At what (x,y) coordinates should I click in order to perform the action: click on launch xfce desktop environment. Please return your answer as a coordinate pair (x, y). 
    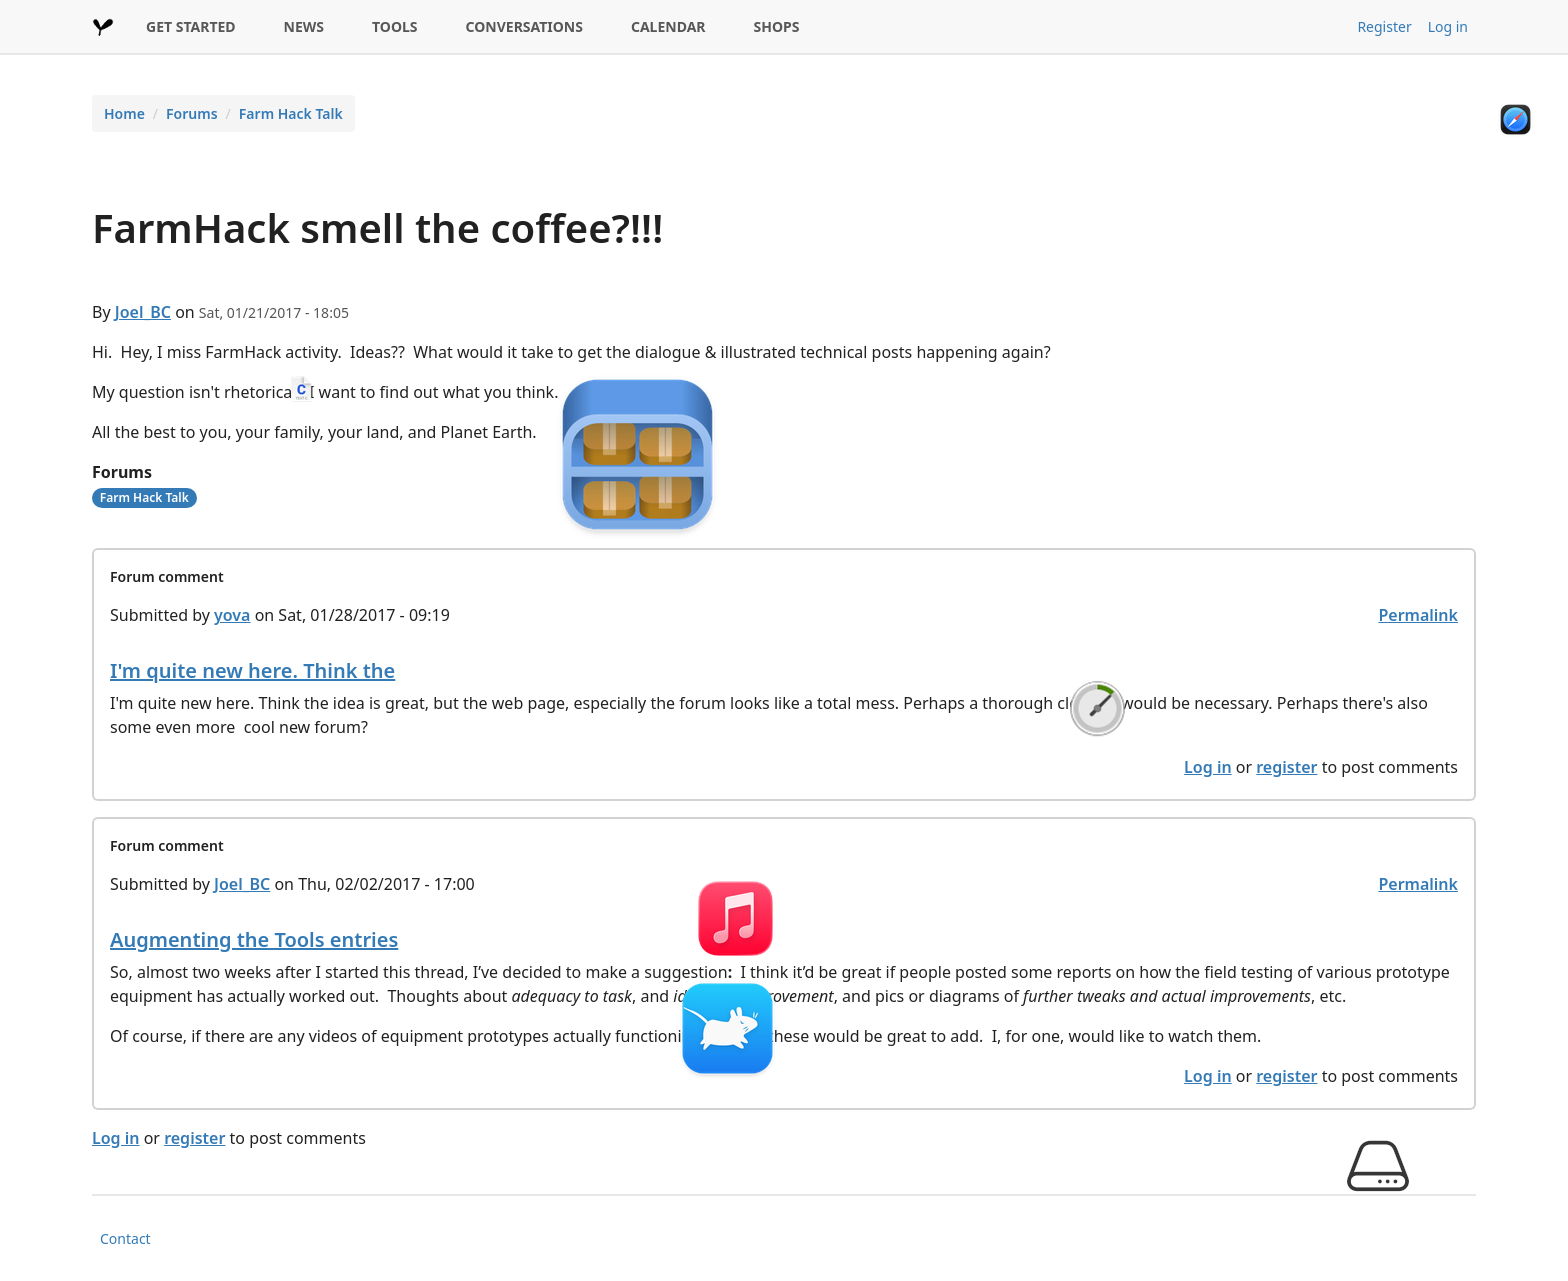
    Looking at the image, I should click on (727, 1028).